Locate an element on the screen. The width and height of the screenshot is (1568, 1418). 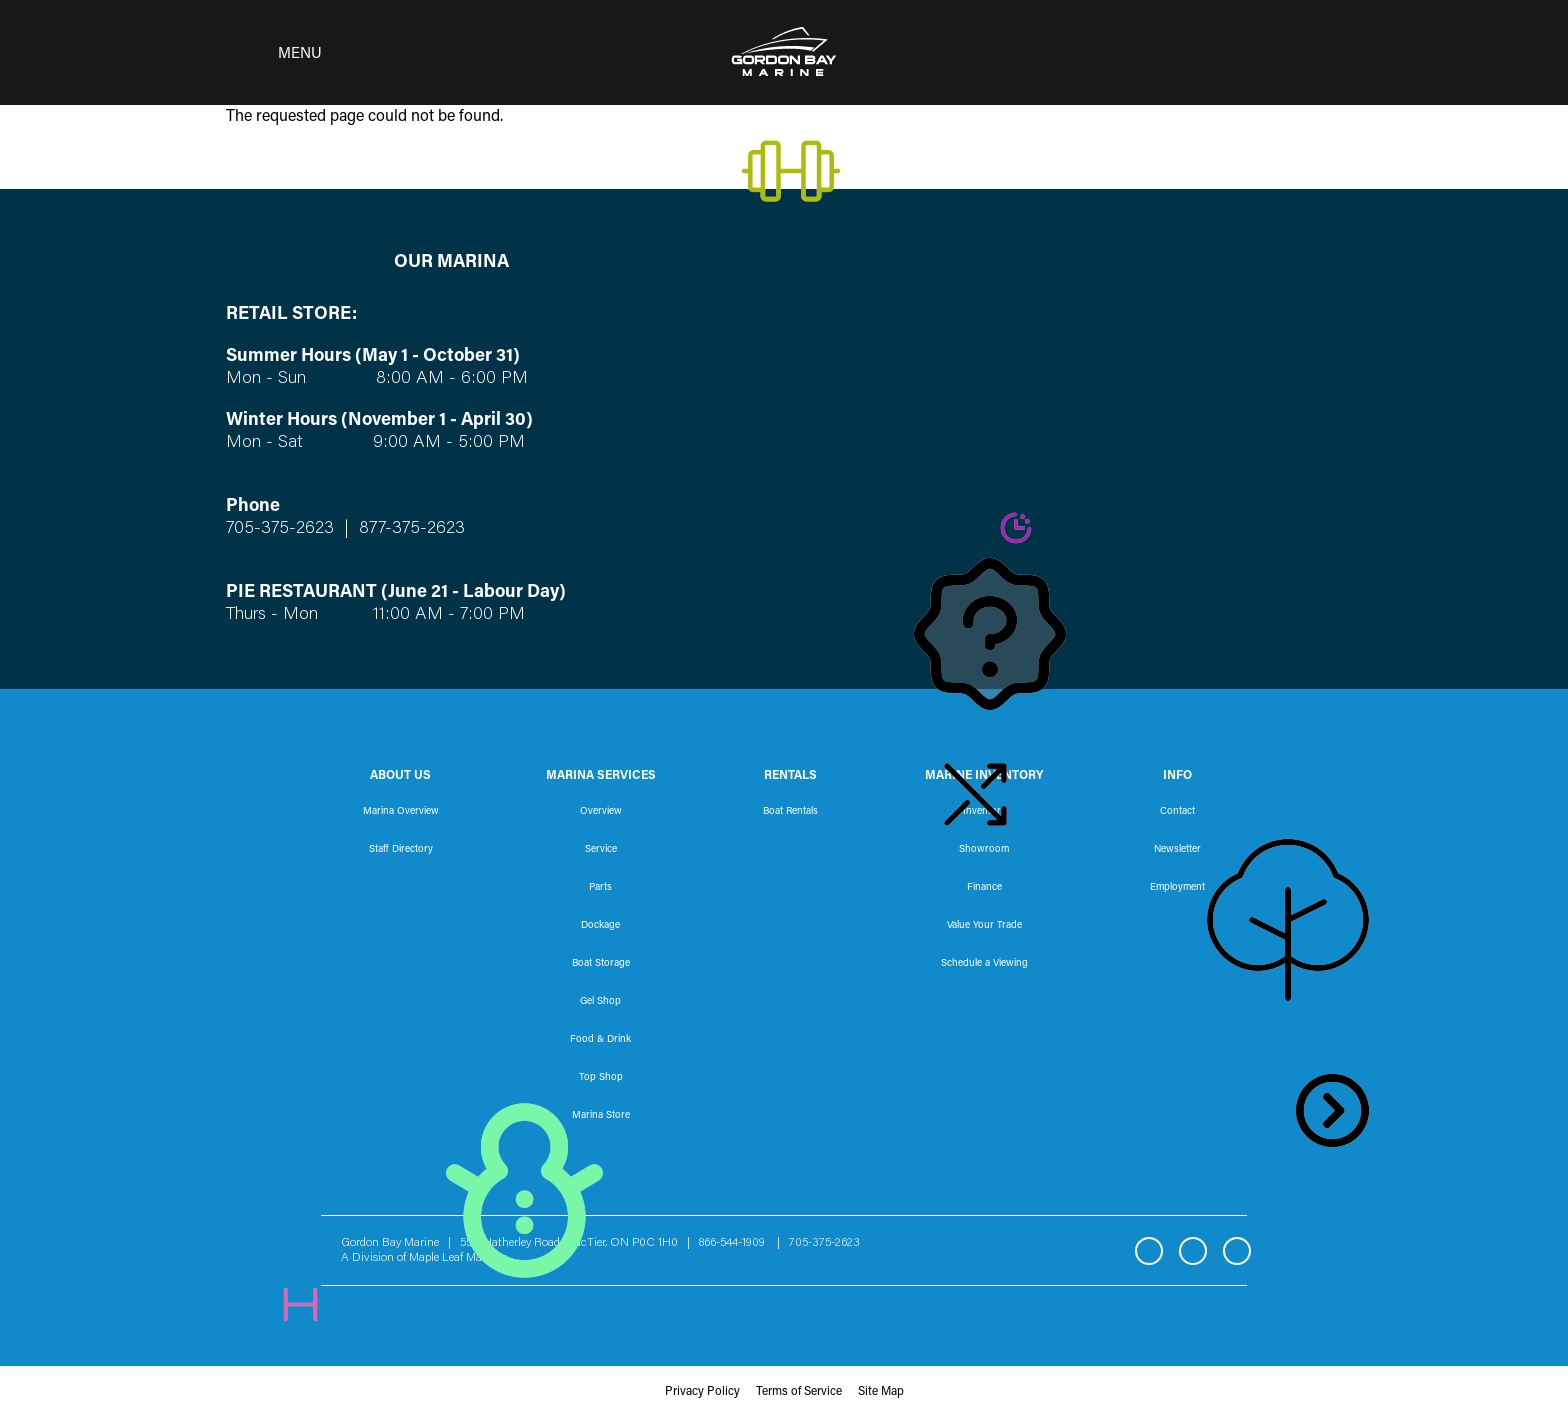
indicates winter or cold weather conditions is located at coordinates (524, 1190).